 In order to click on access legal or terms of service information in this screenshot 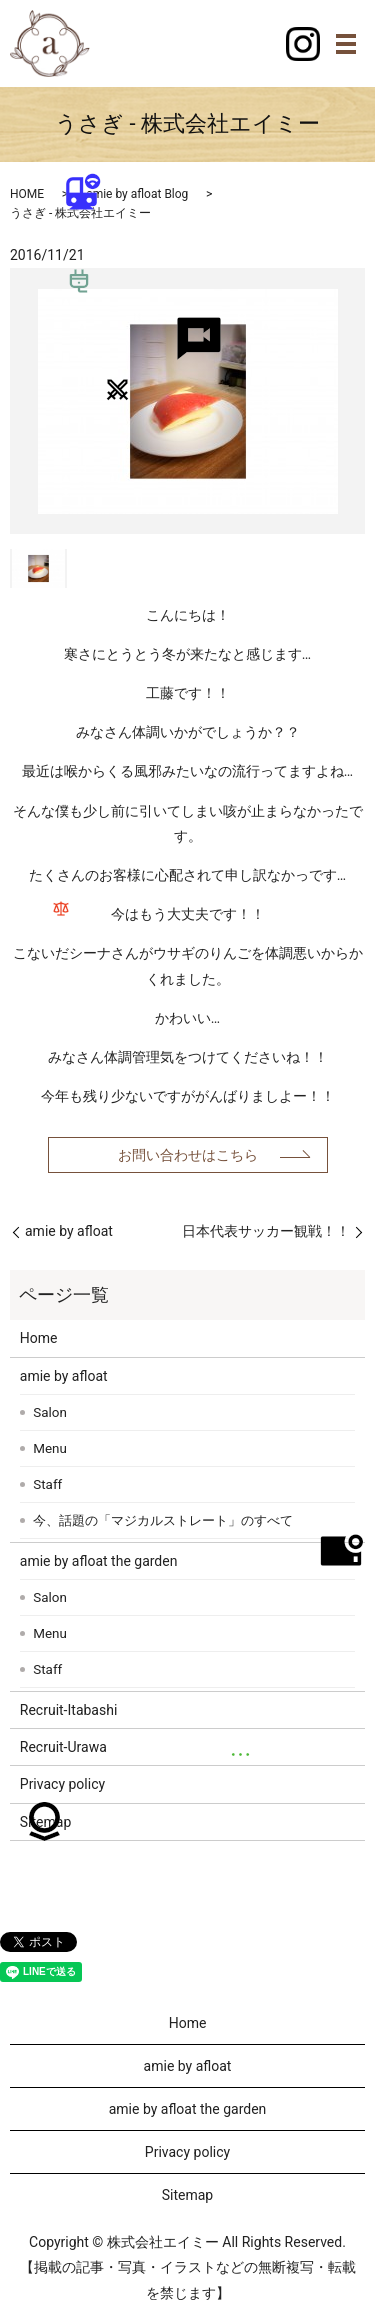, I will do `click(61, 909)`.